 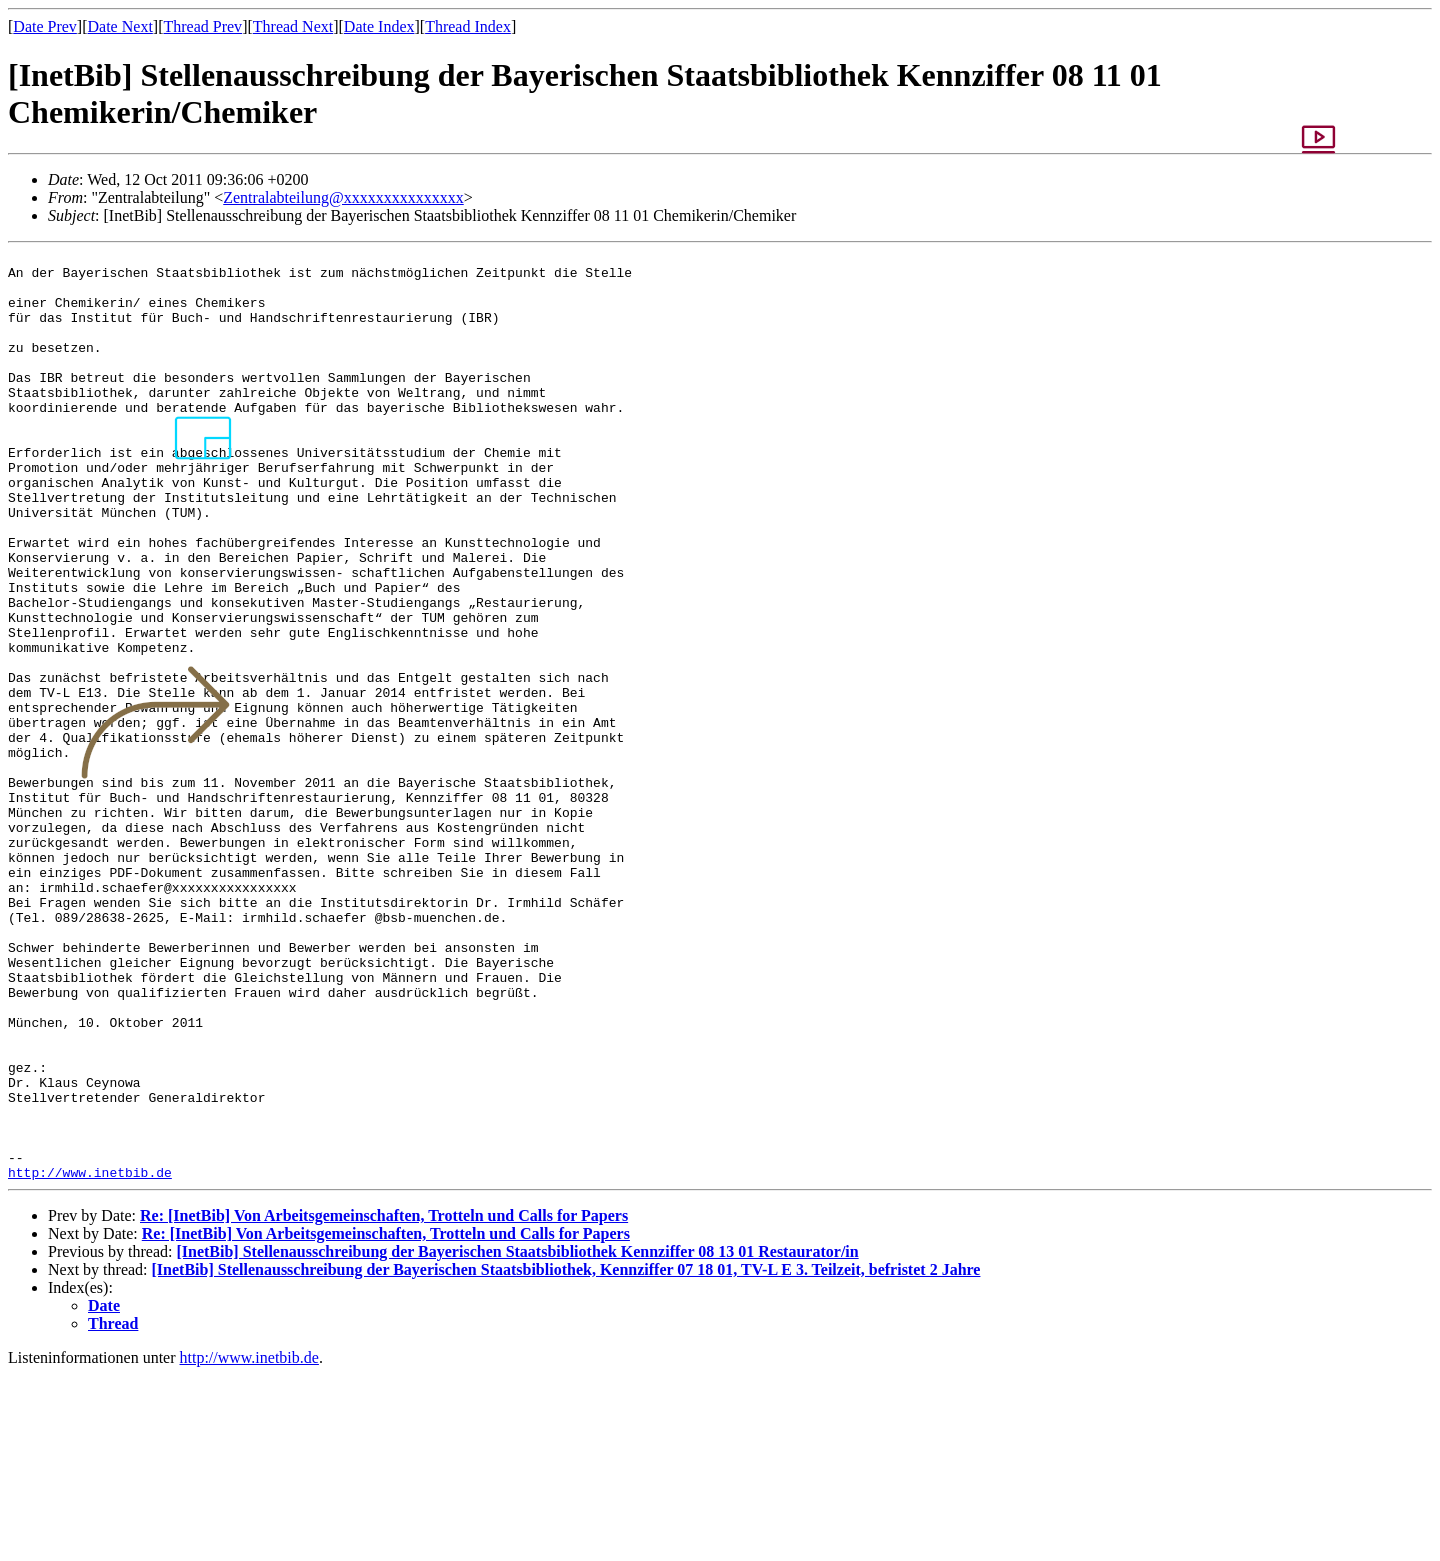 I want to click on play or watch a video, so click(x=1318, y=139).